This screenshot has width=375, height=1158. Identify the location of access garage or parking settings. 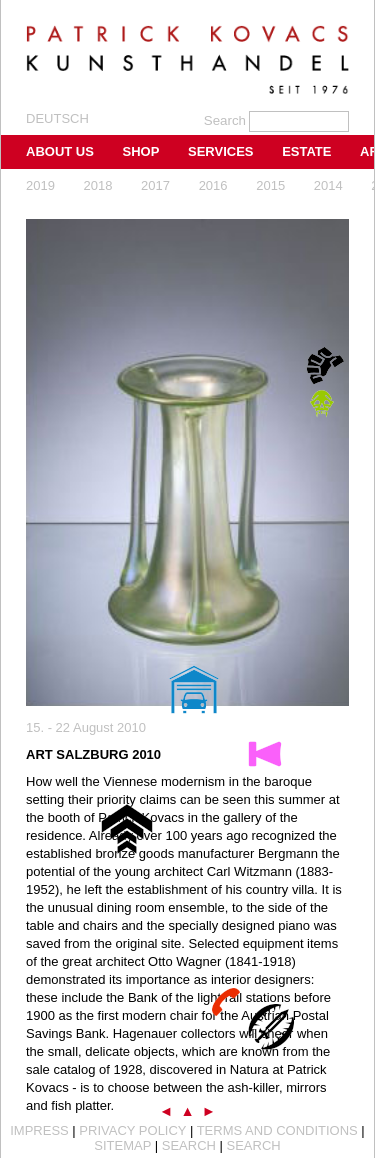
(194, 688).